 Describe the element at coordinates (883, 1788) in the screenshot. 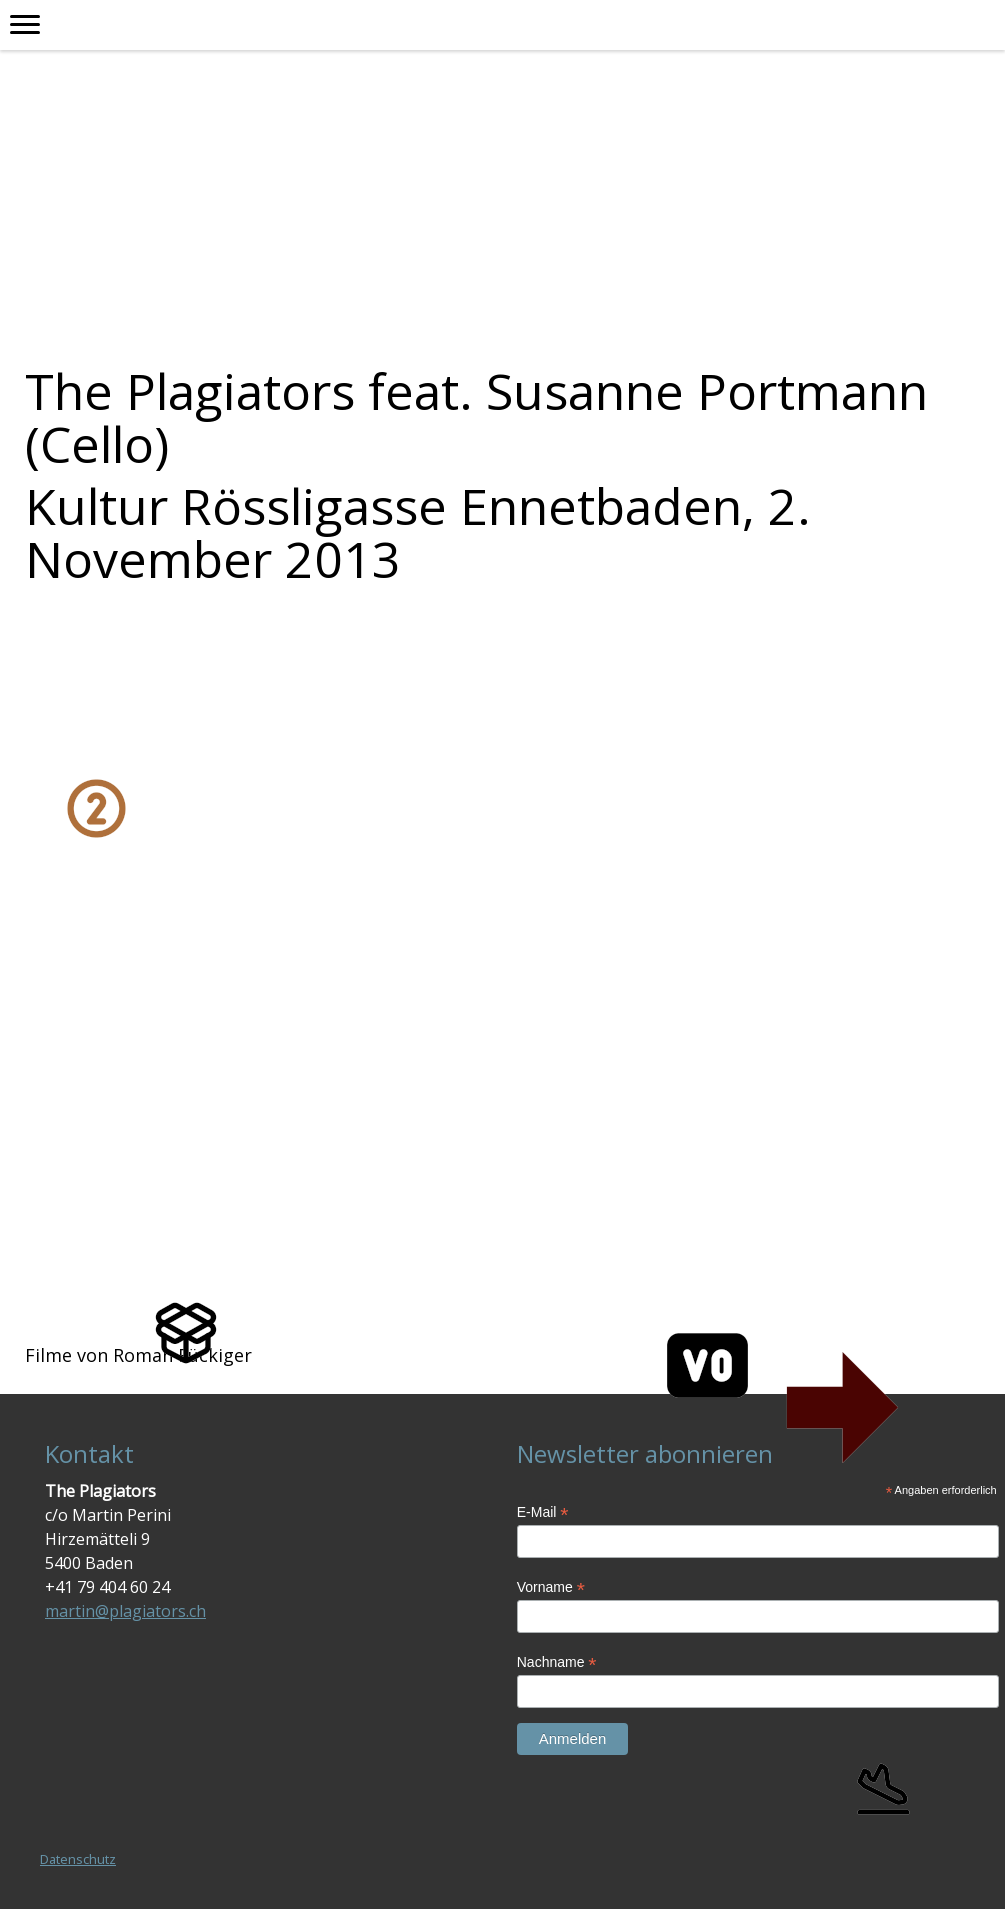

I see `indicates arriving flight status` at that location.